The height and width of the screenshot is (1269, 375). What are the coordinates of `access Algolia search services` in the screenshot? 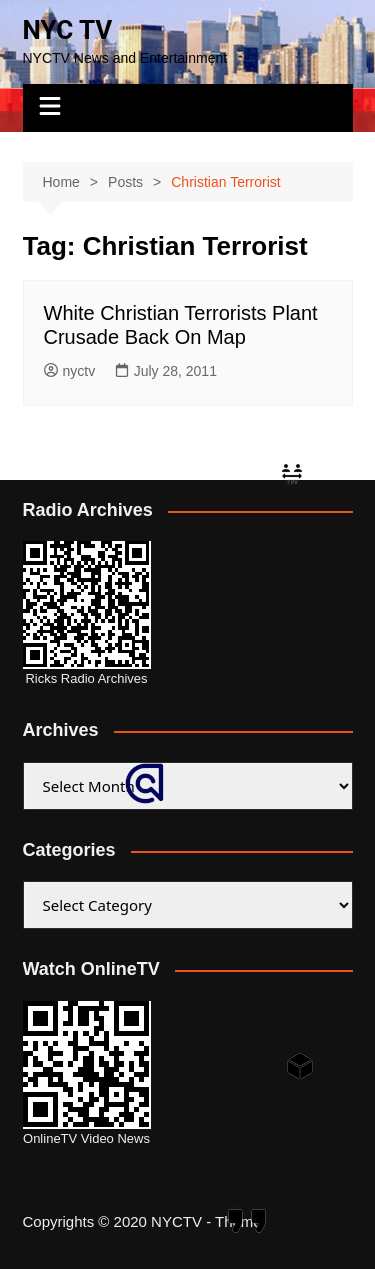 It's located at (145, 783).